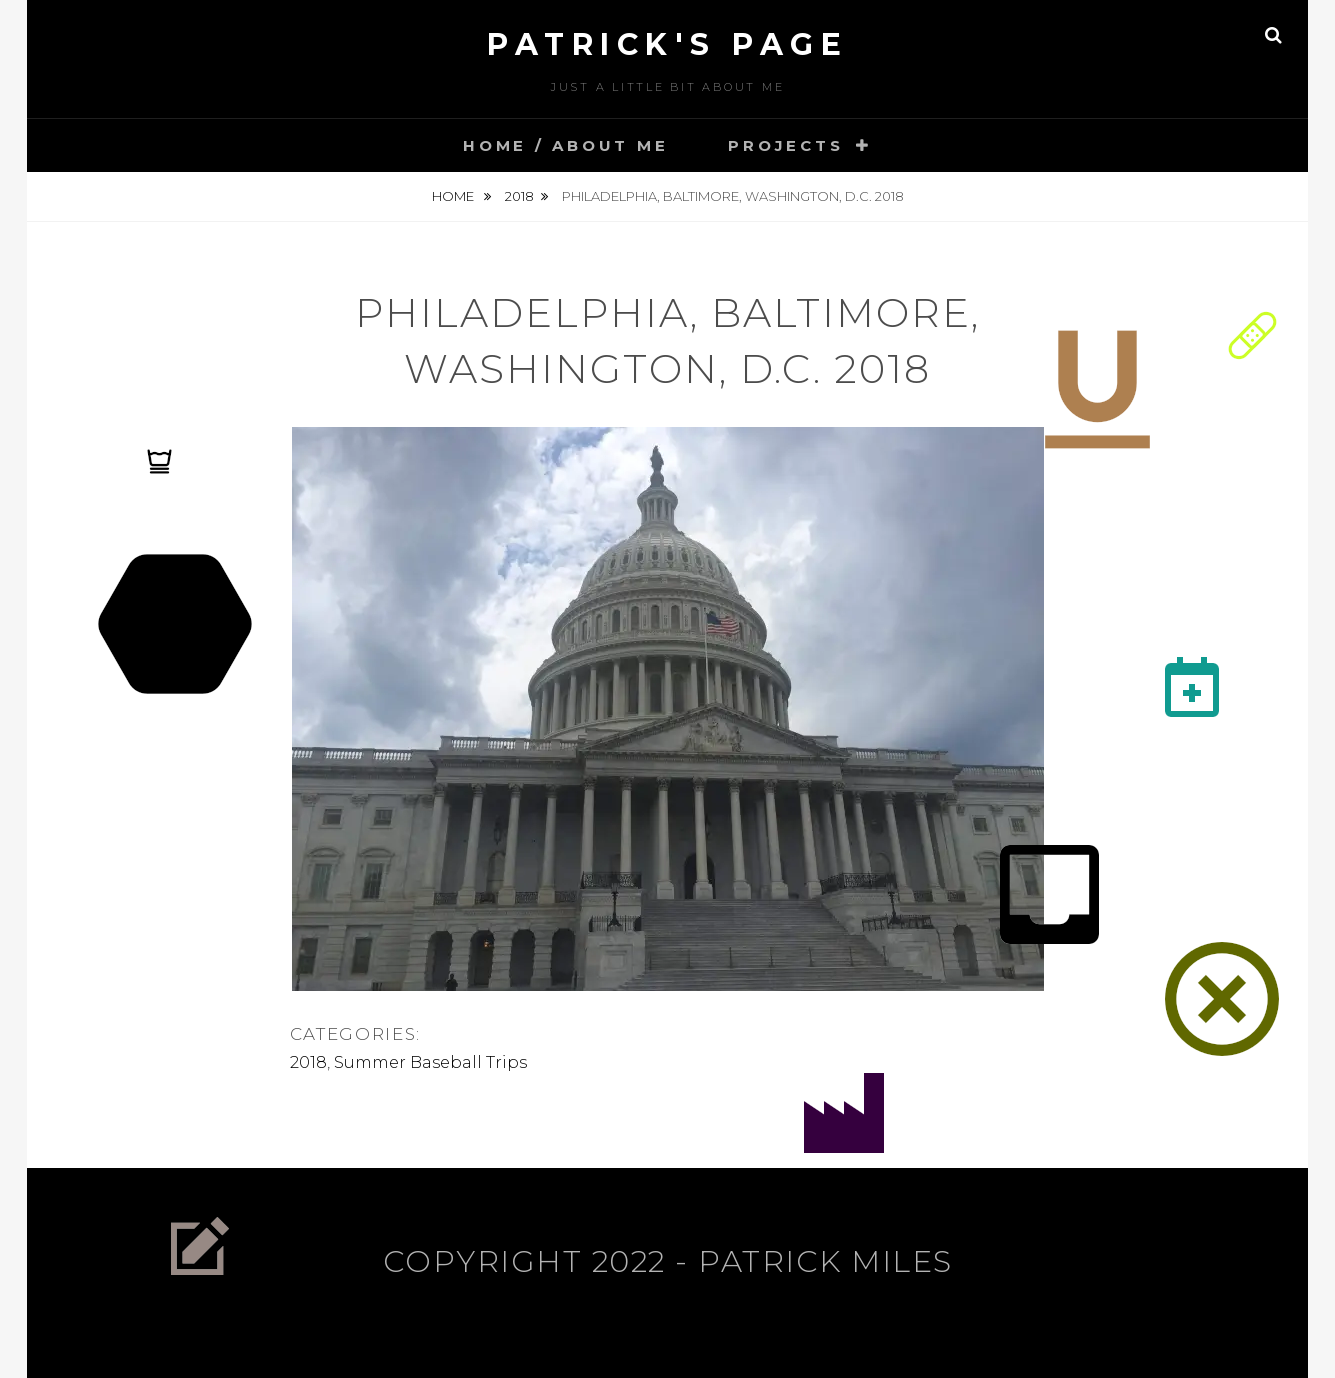 This screenshot has height=1378, width=1335. Describe the element at coordinates (844, 1113) in the screenshot. I see `view manufacturing or production settings` at that location.